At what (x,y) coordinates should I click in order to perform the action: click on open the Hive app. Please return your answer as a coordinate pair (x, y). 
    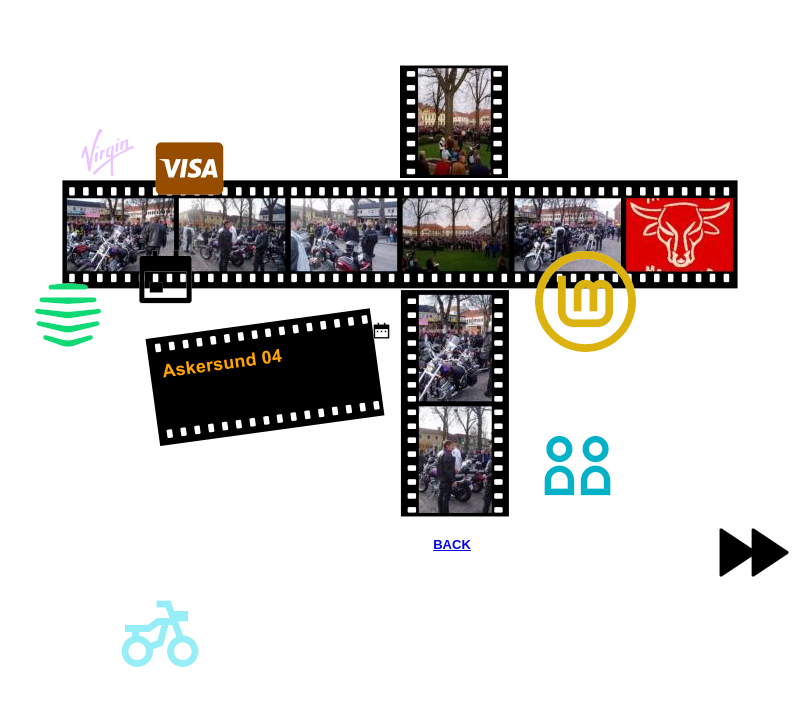
    Looking at the image, I should click on (68, 315).